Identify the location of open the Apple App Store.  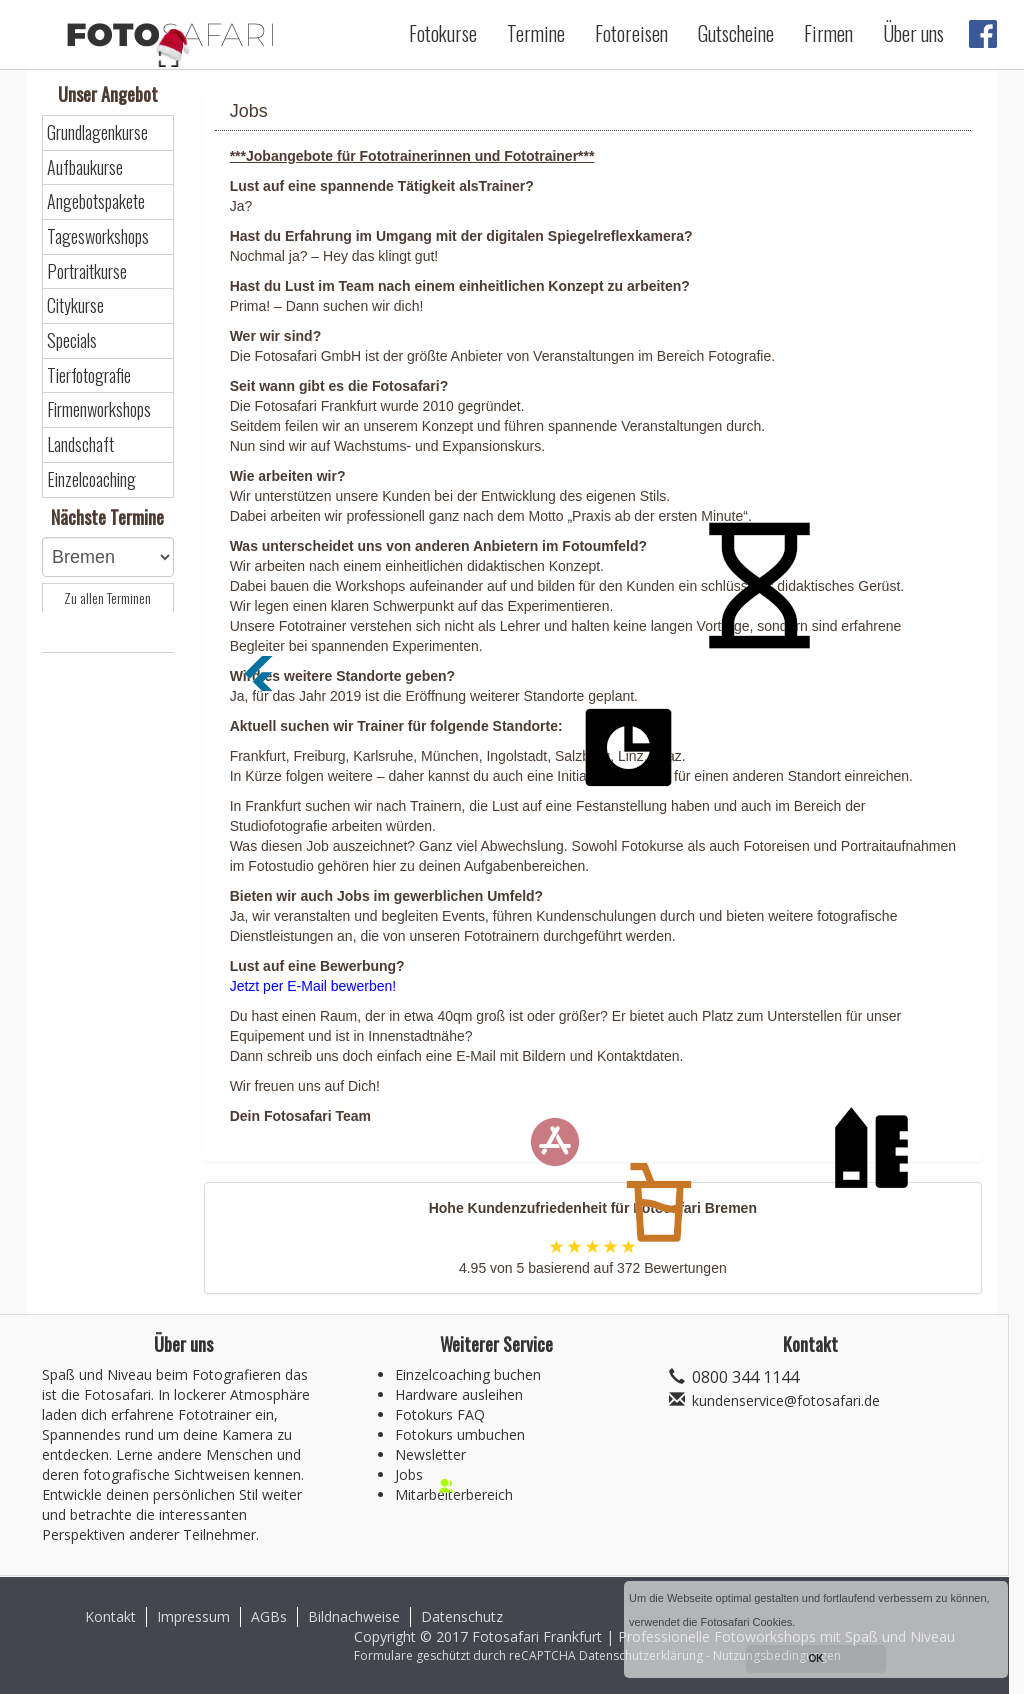
(555, 1142).